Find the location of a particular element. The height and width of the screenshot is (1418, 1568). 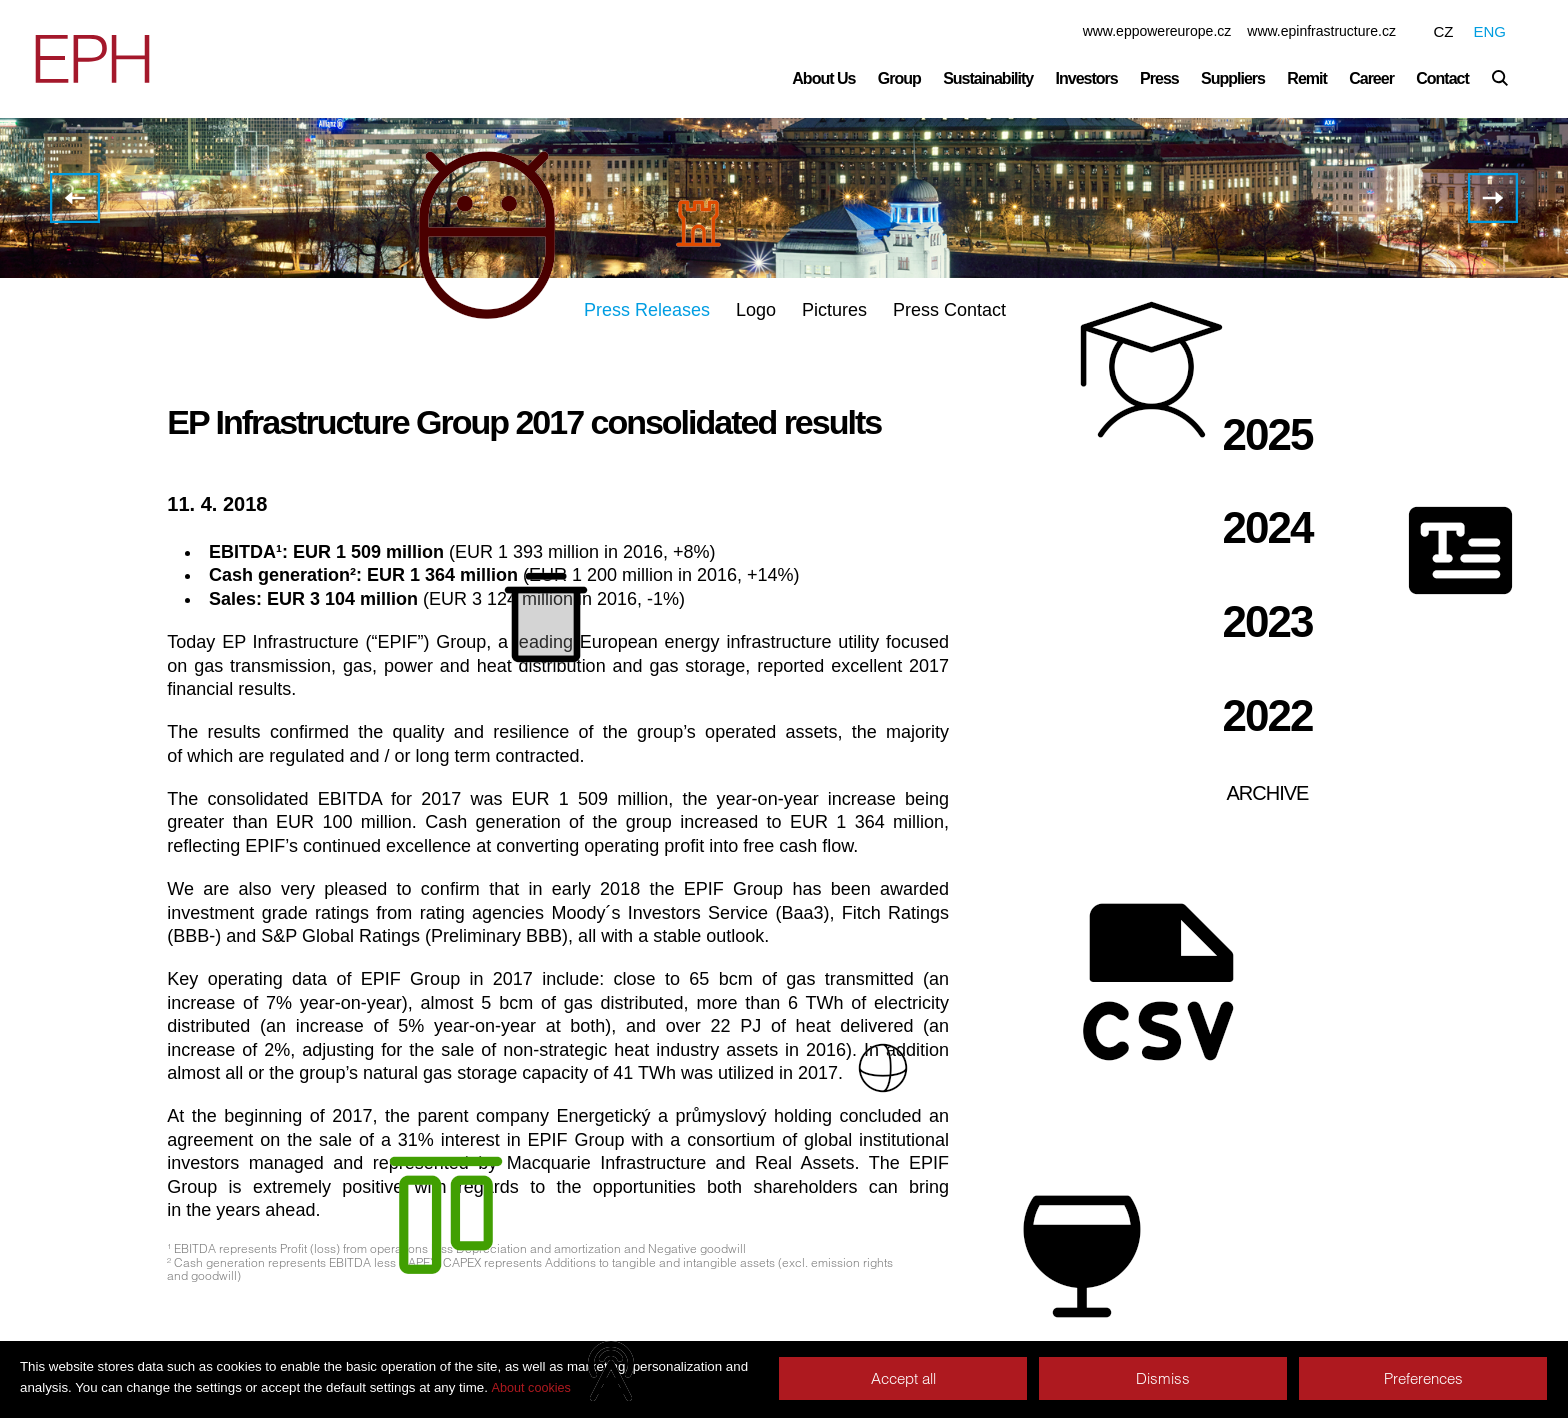

open or view a CSV file is located at coordinates (1161, 988).